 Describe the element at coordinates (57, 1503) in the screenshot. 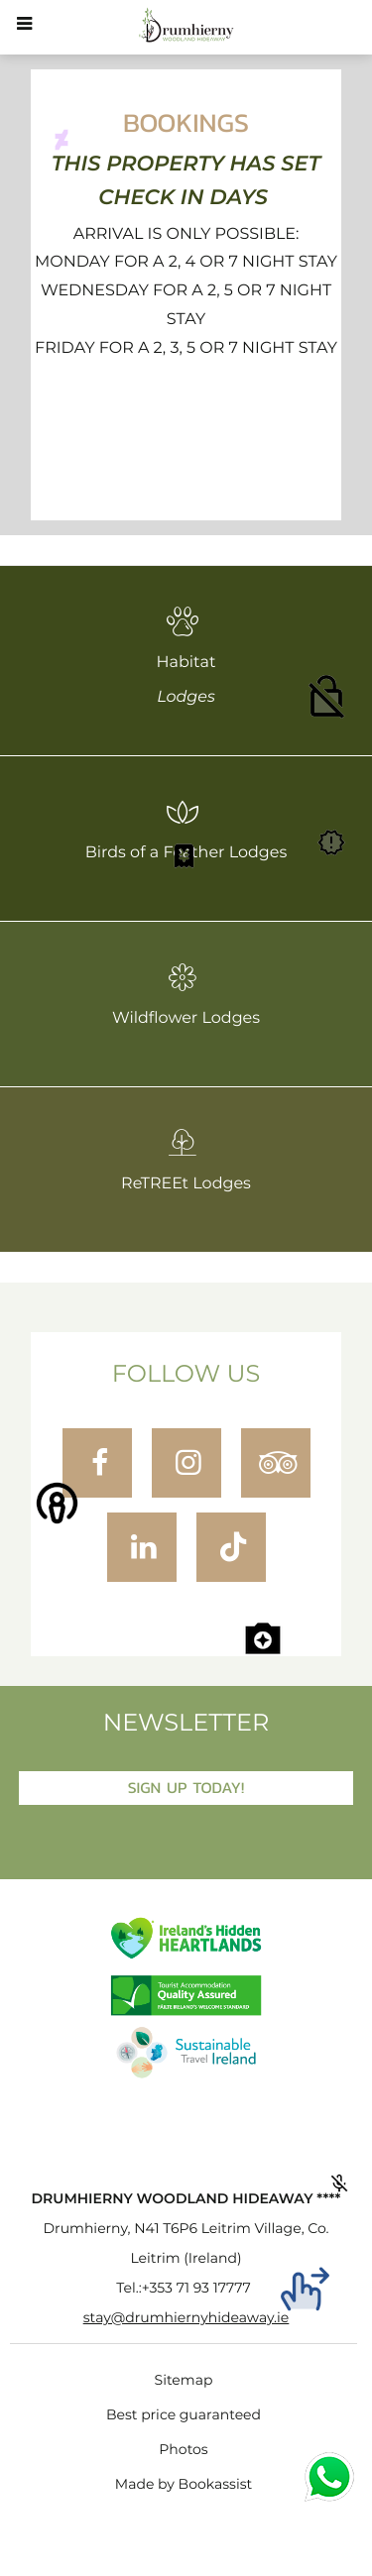

I see `open Apple Podcasts app` at that location.